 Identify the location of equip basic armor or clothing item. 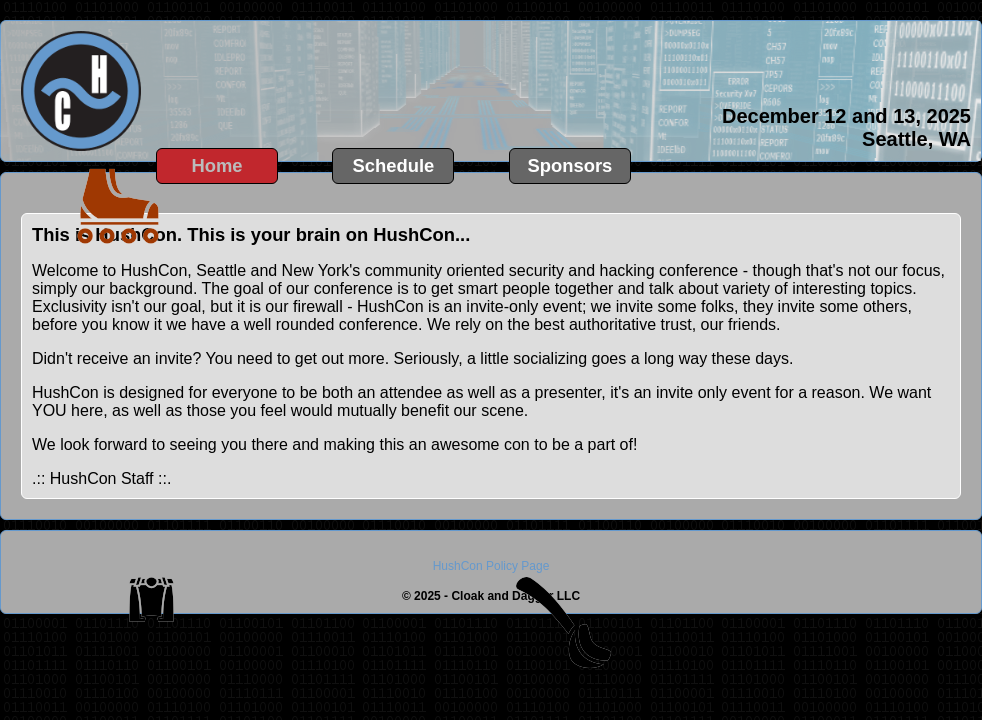
(151, 599).